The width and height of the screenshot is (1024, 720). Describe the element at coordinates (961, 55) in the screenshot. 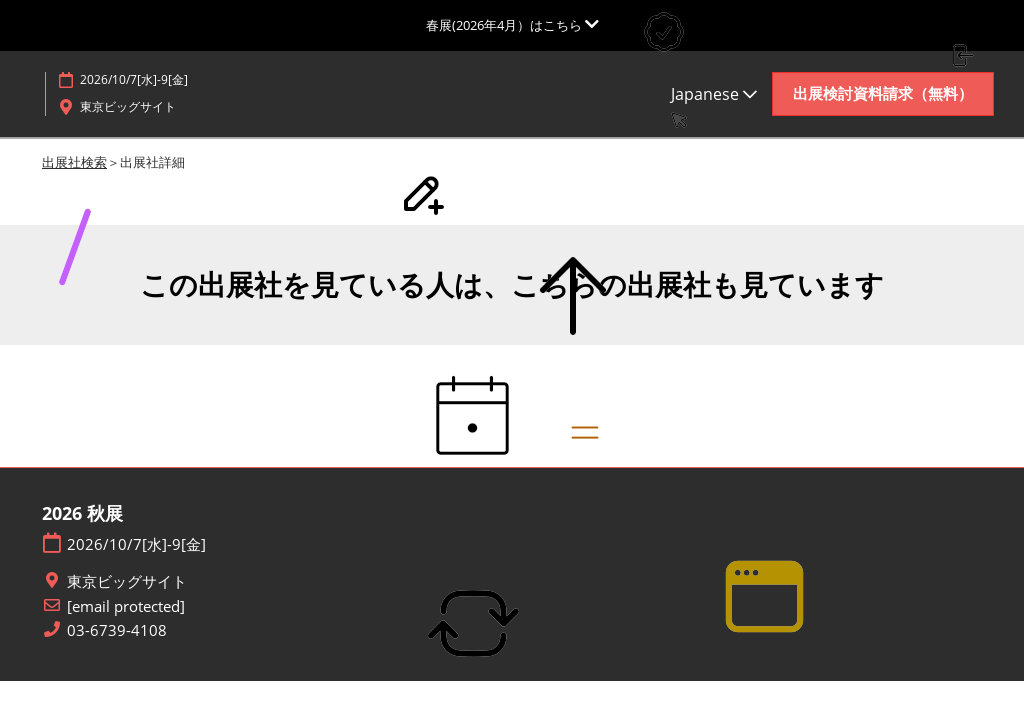

I see `log in to your account` at that location.